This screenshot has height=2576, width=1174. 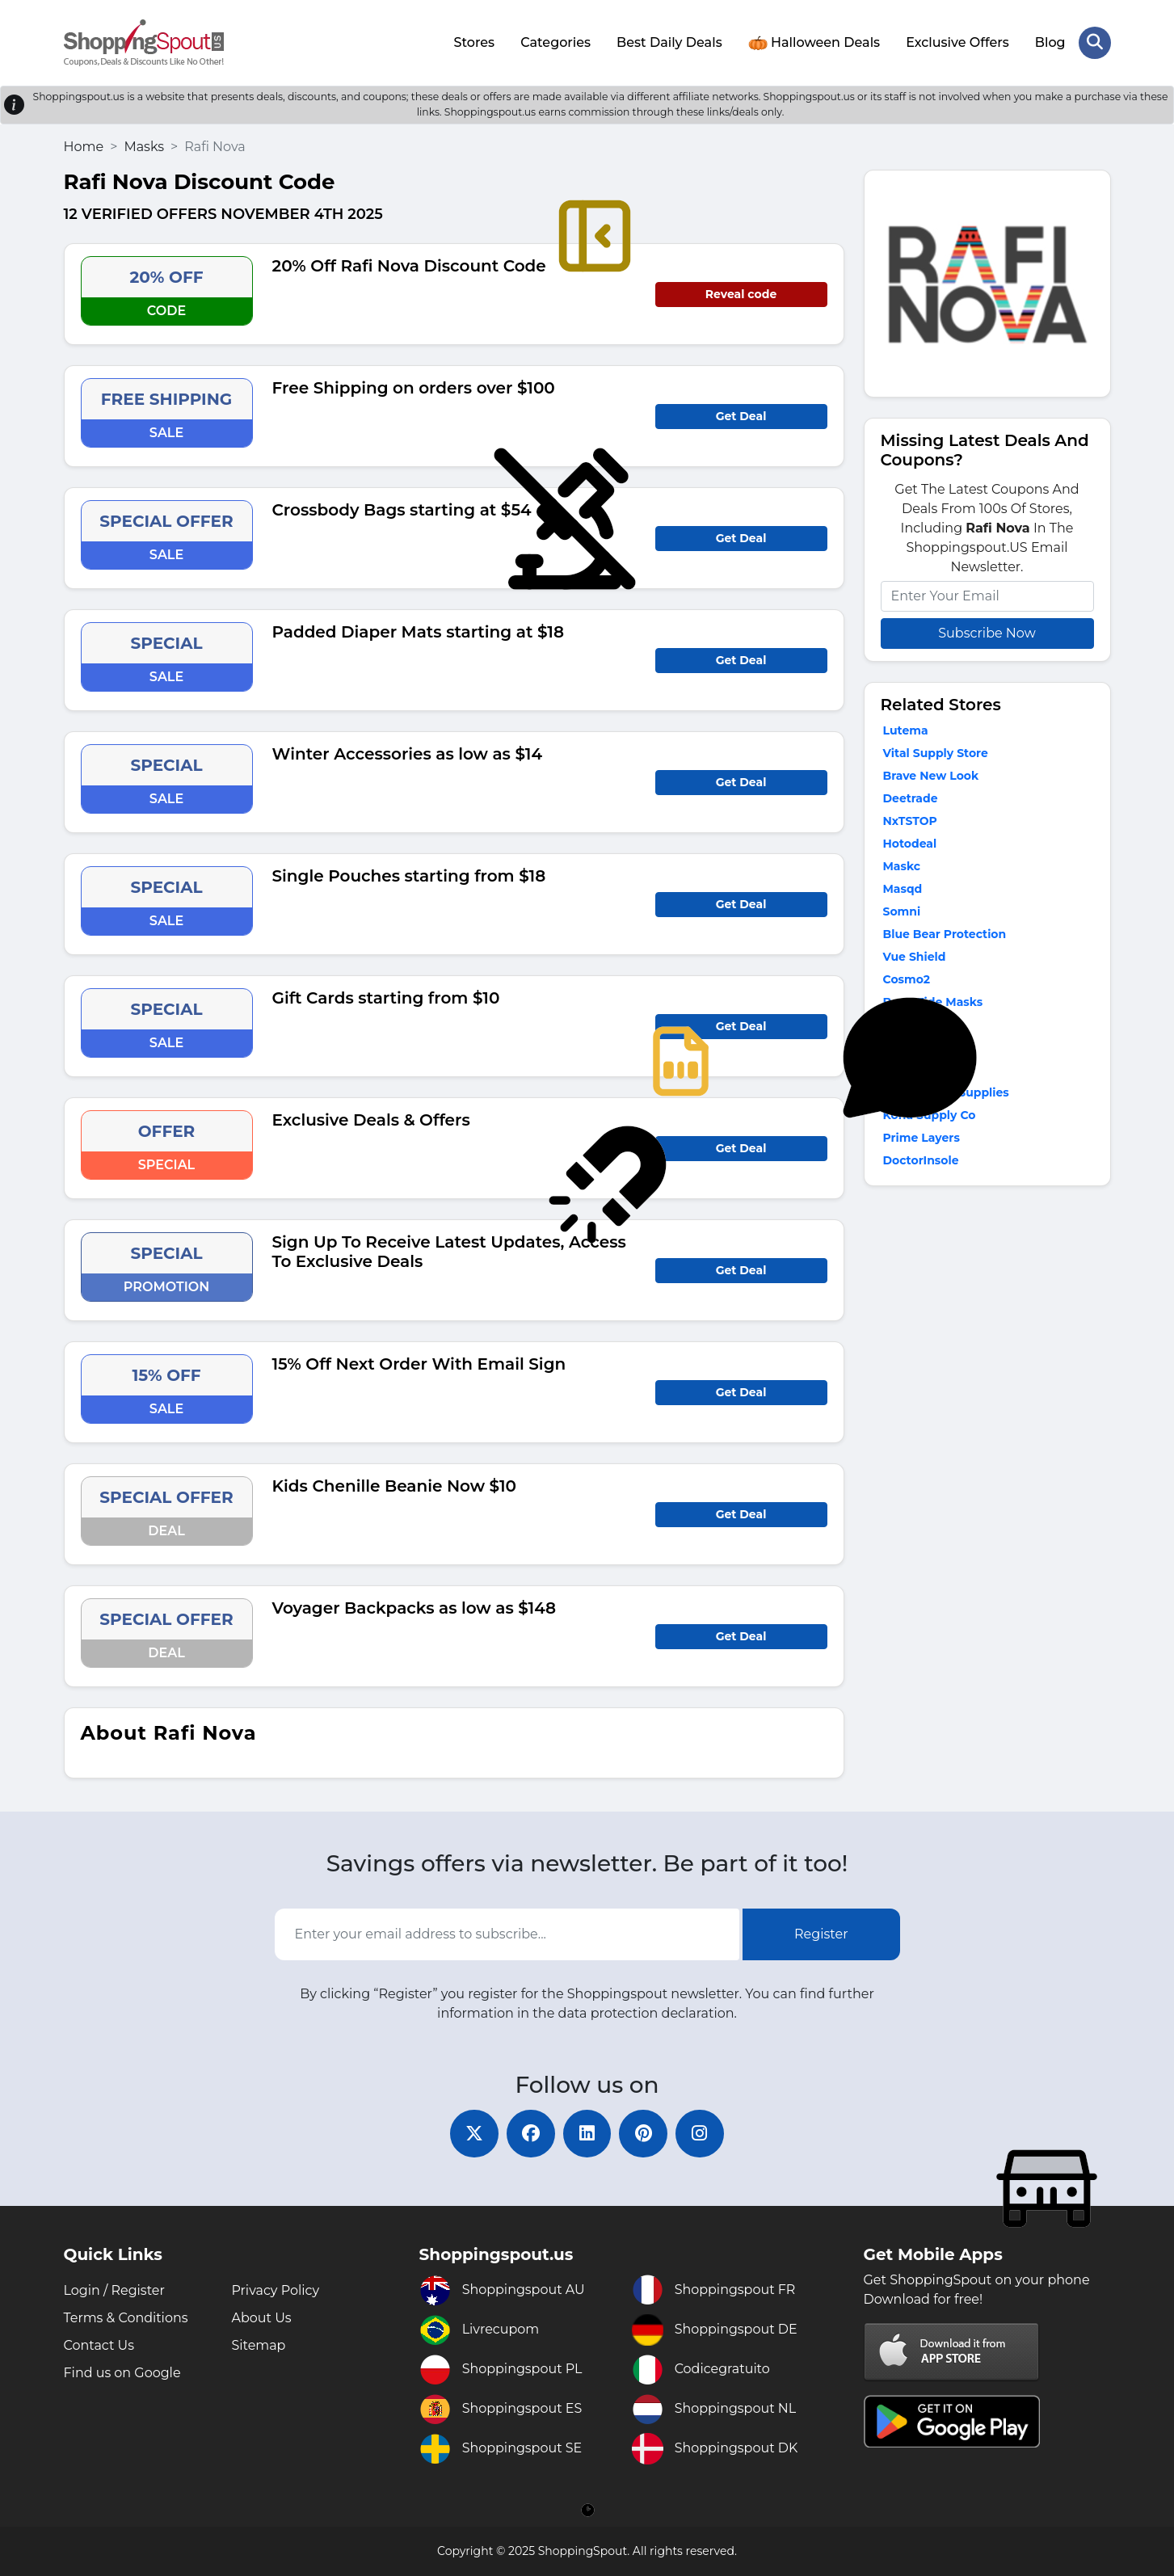 I want to click on microscope feature disabled, so click(x=565, y=519).